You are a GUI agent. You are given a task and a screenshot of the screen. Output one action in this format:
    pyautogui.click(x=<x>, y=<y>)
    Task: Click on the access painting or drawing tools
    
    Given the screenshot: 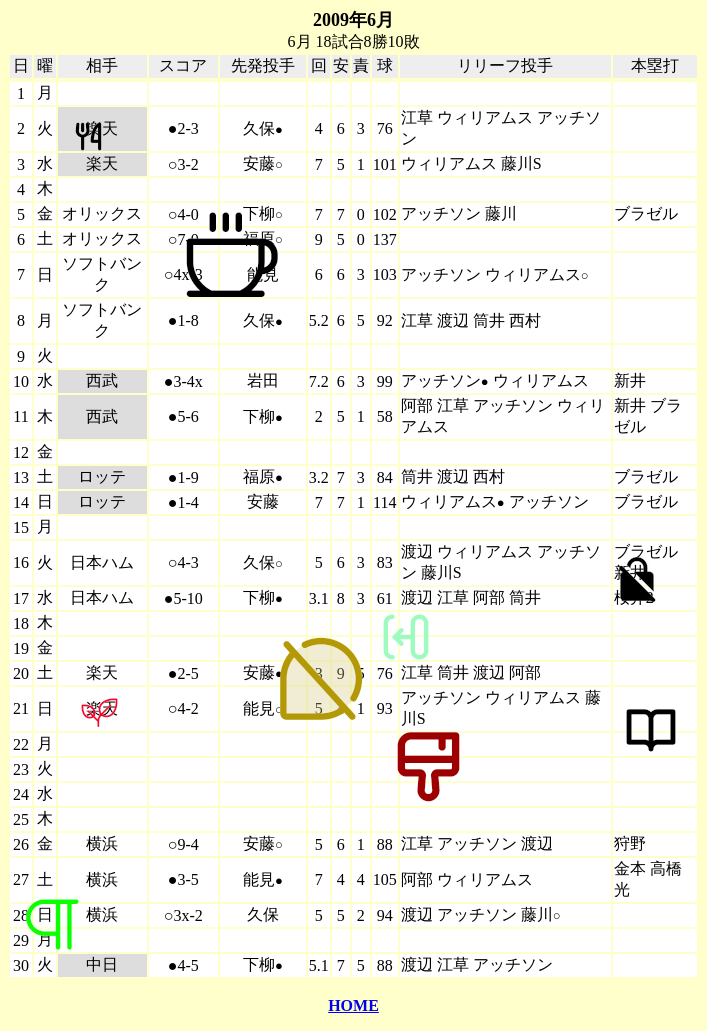 What is the action you would take?
    pyautogui.click(x=428, y=765)
    